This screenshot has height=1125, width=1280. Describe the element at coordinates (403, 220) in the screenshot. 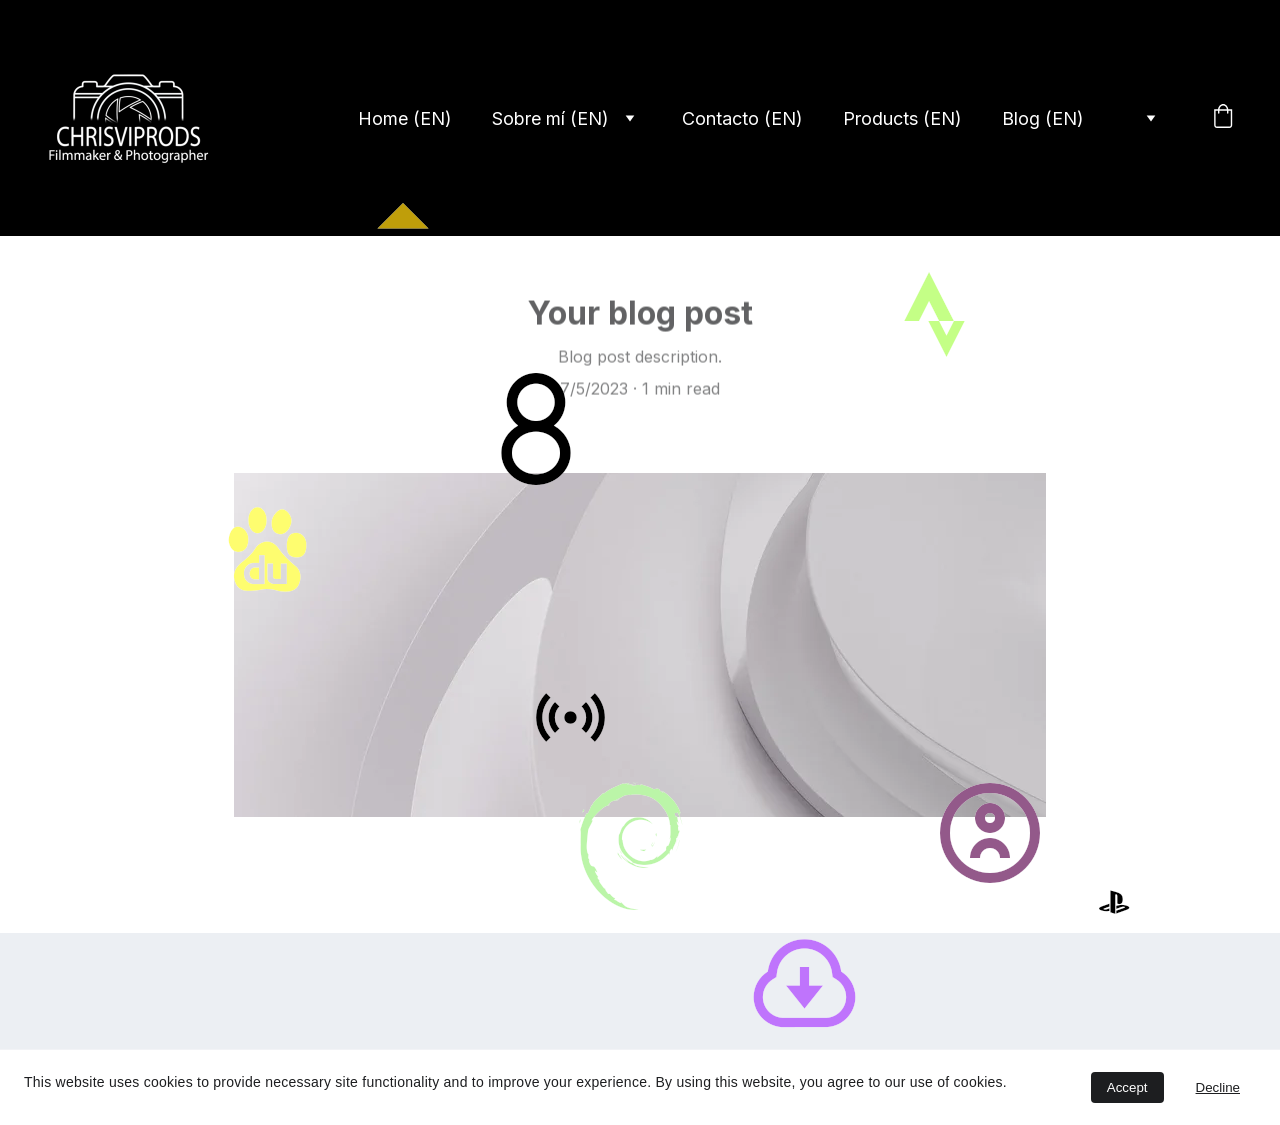

I see `collapse an expanded section or menu` at that location.